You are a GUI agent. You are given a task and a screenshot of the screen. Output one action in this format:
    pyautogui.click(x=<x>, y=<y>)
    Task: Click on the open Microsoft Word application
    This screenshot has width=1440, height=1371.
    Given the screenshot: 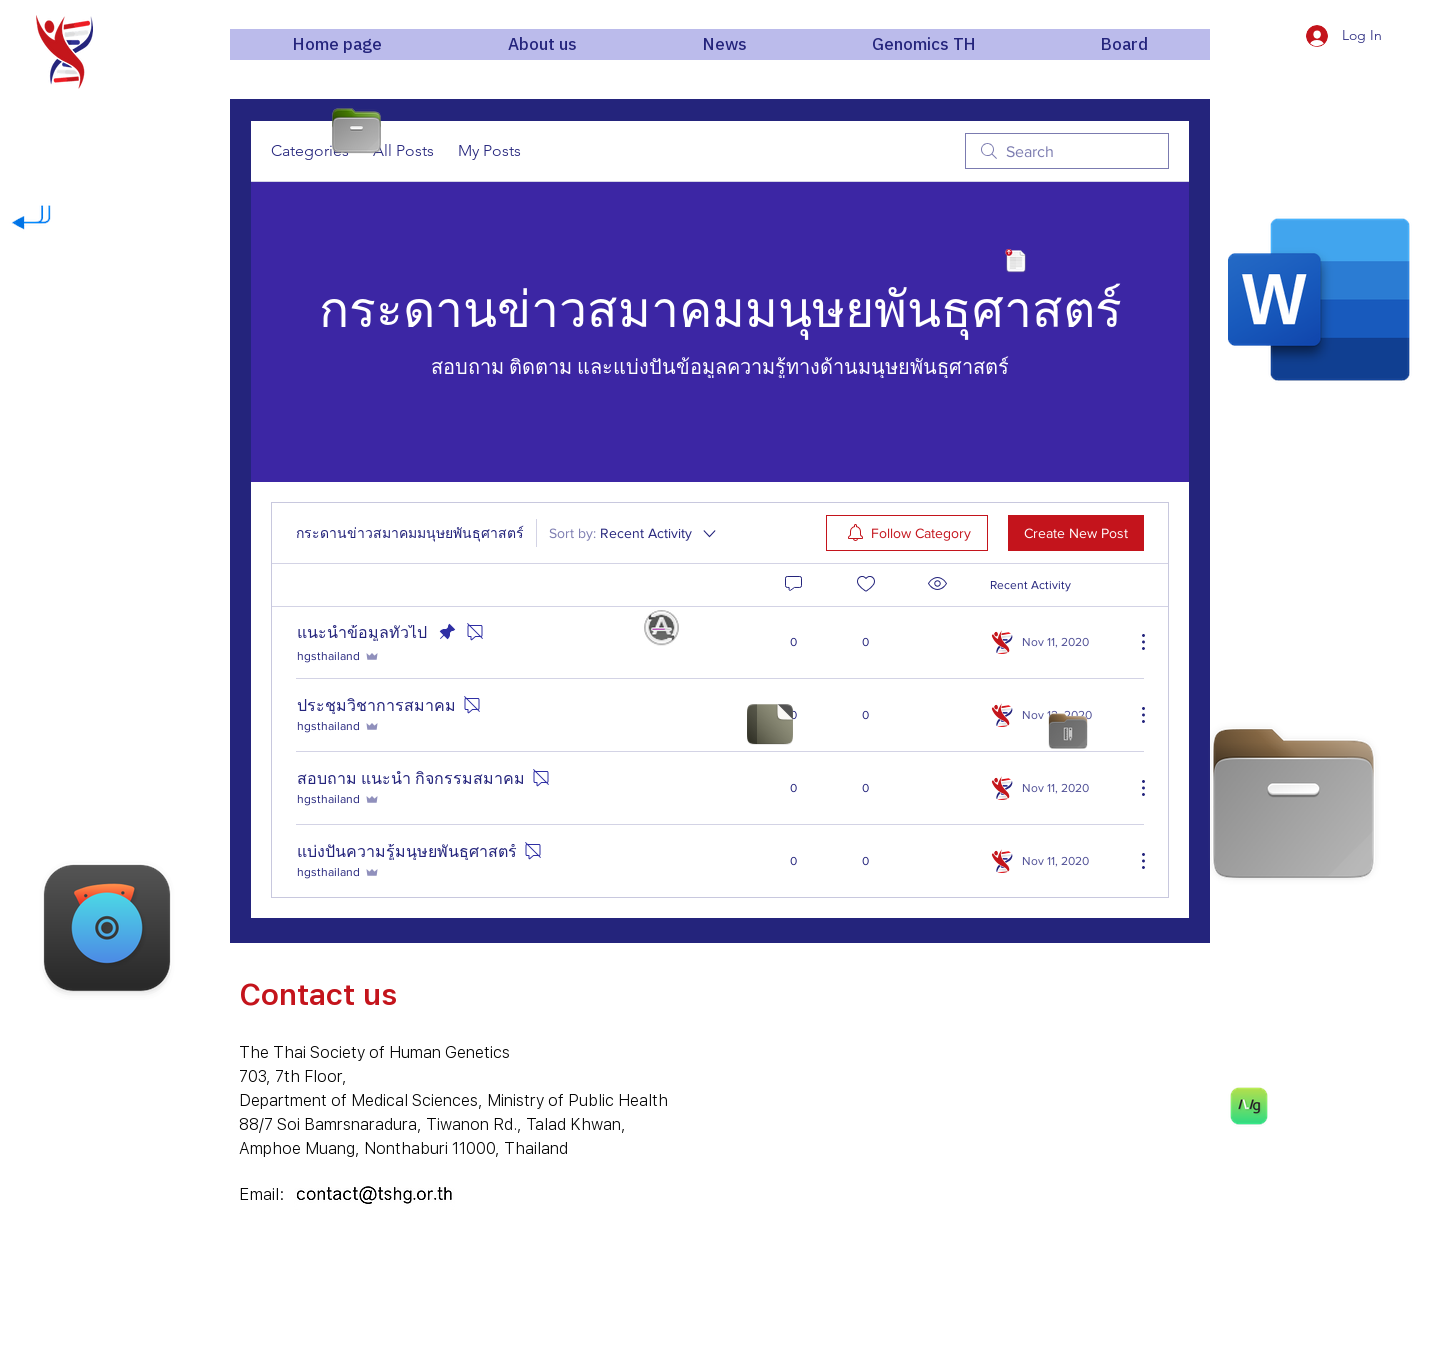 What is the action you would take?
    pyautogui.click(x=1320, y=299)
    